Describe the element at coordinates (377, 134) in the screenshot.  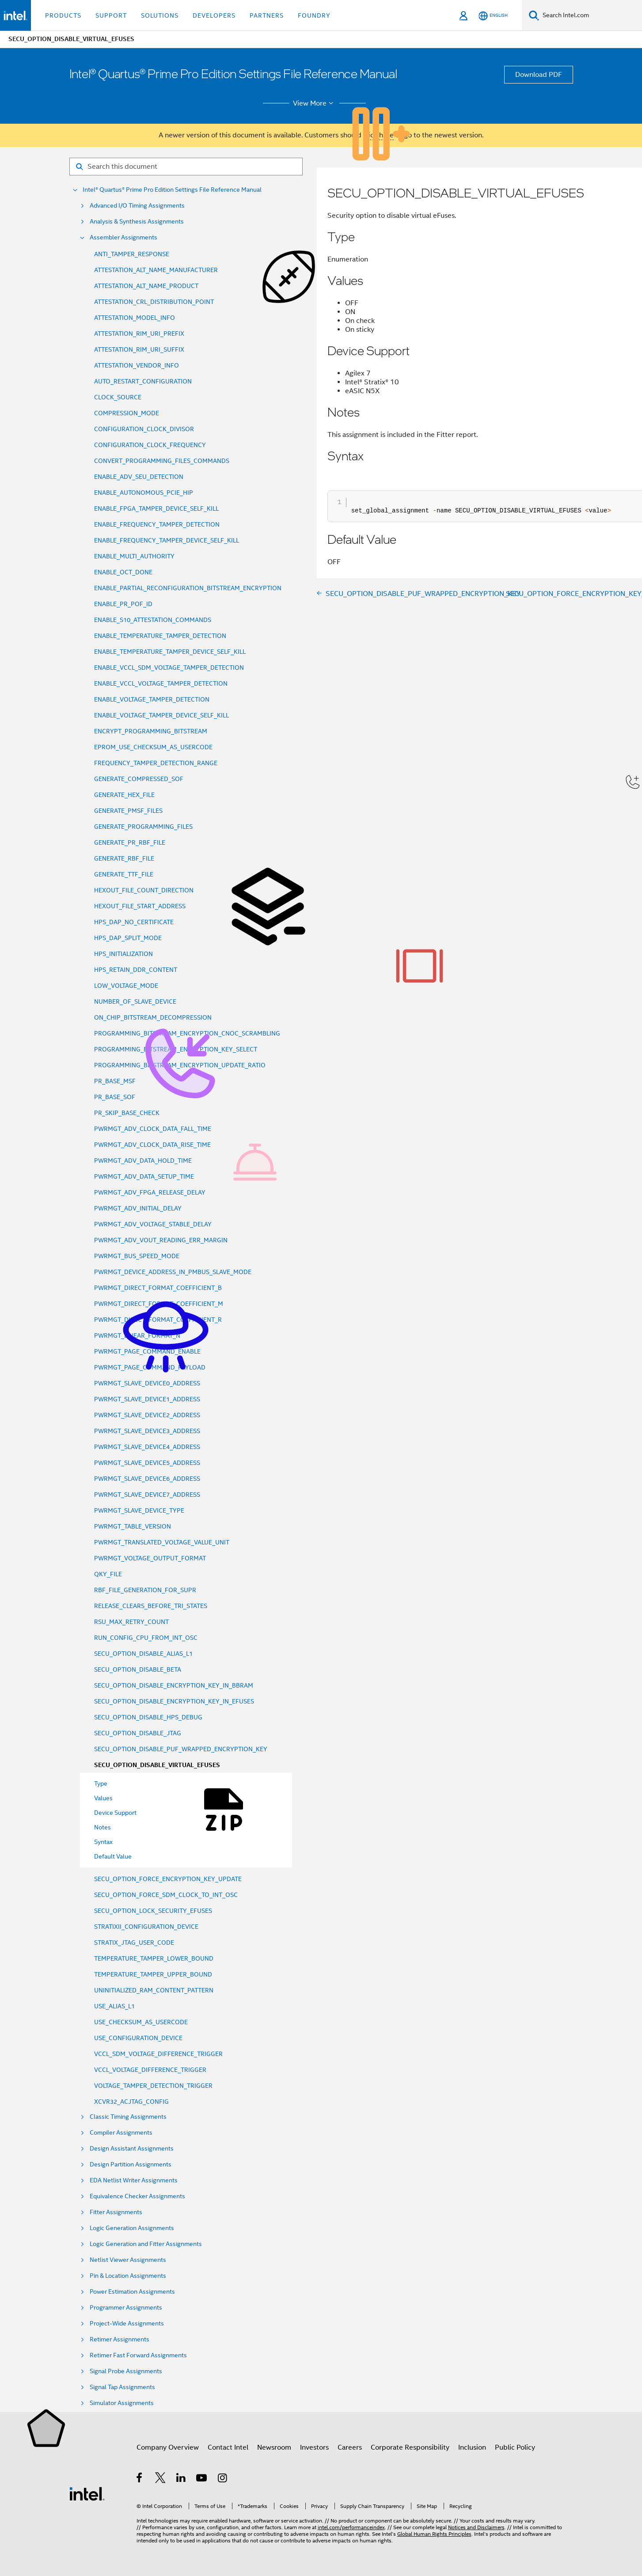
I see `add a new column to the right` at that location.